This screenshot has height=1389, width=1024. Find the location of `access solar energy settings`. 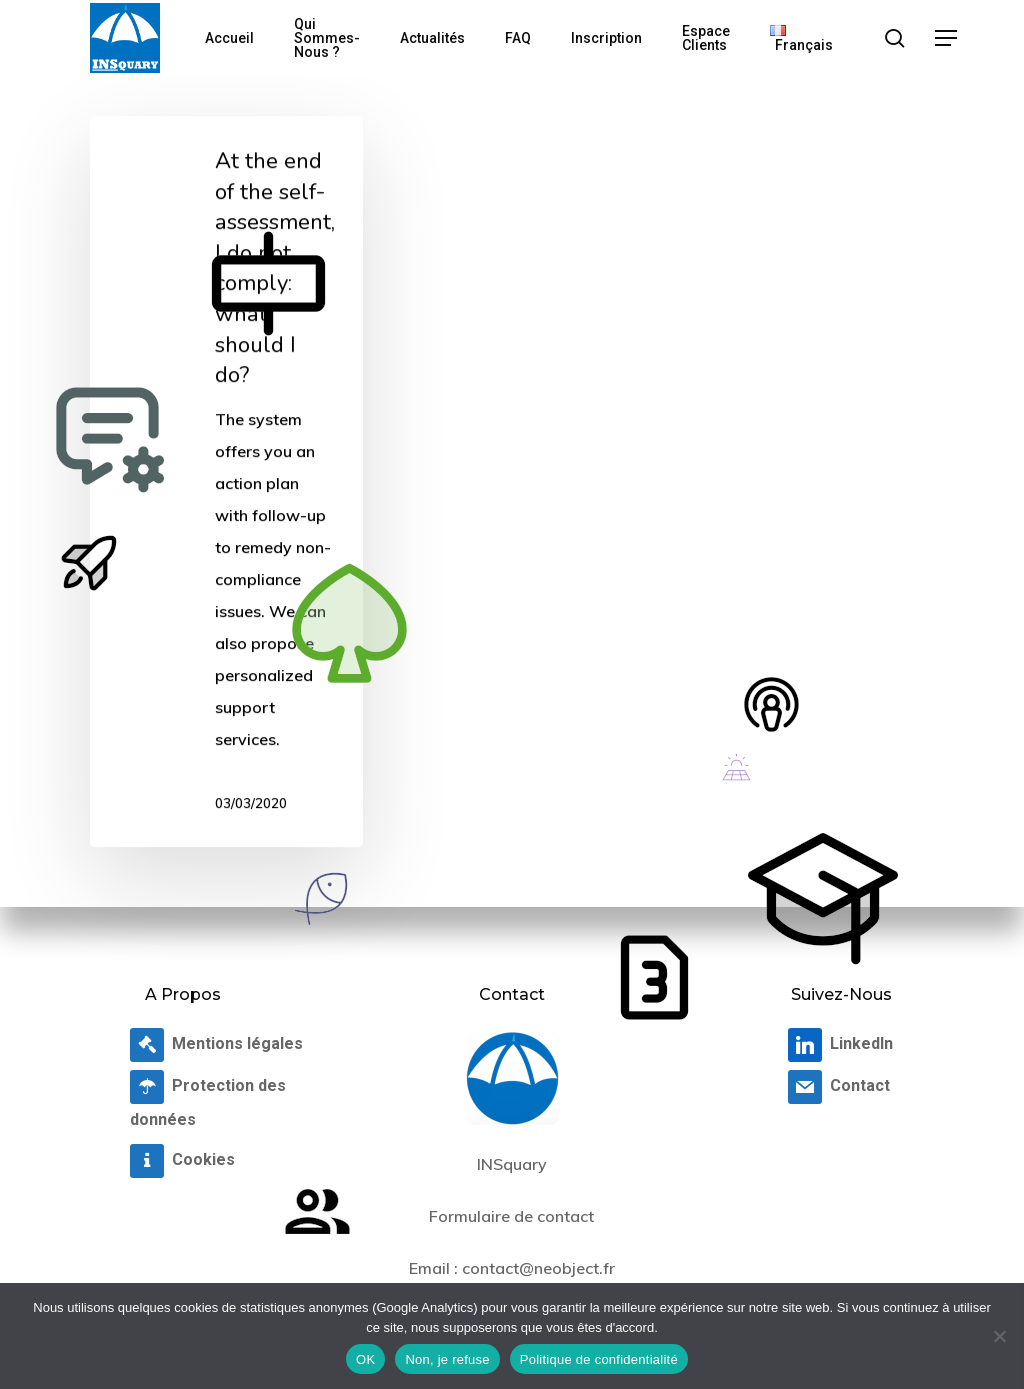

access solar energy settings is located at coordinates (736, 768).